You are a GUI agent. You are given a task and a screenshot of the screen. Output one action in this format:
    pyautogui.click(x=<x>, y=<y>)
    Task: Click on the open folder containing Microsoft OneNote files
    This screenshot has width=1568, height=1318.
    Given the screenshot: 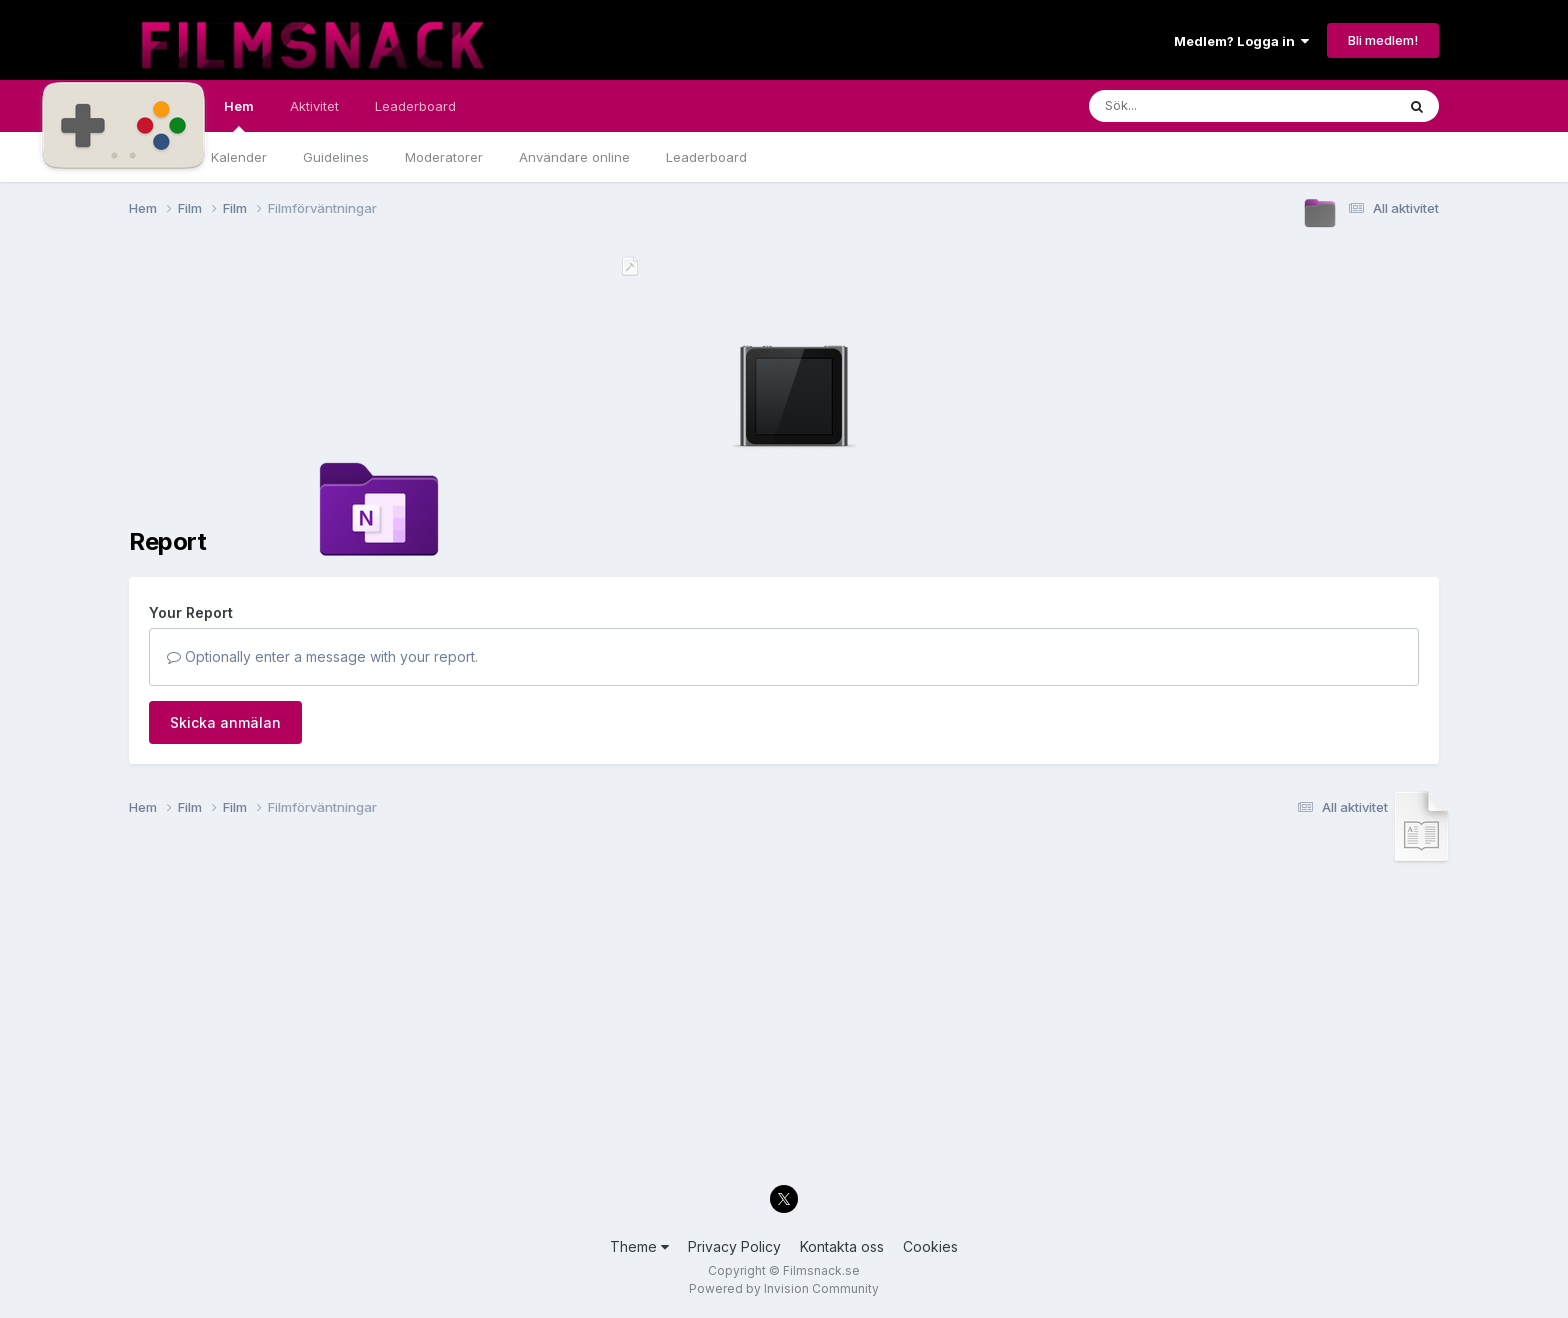 What is the action you would take?
    pyautogui.click(x=378, y=512)
    